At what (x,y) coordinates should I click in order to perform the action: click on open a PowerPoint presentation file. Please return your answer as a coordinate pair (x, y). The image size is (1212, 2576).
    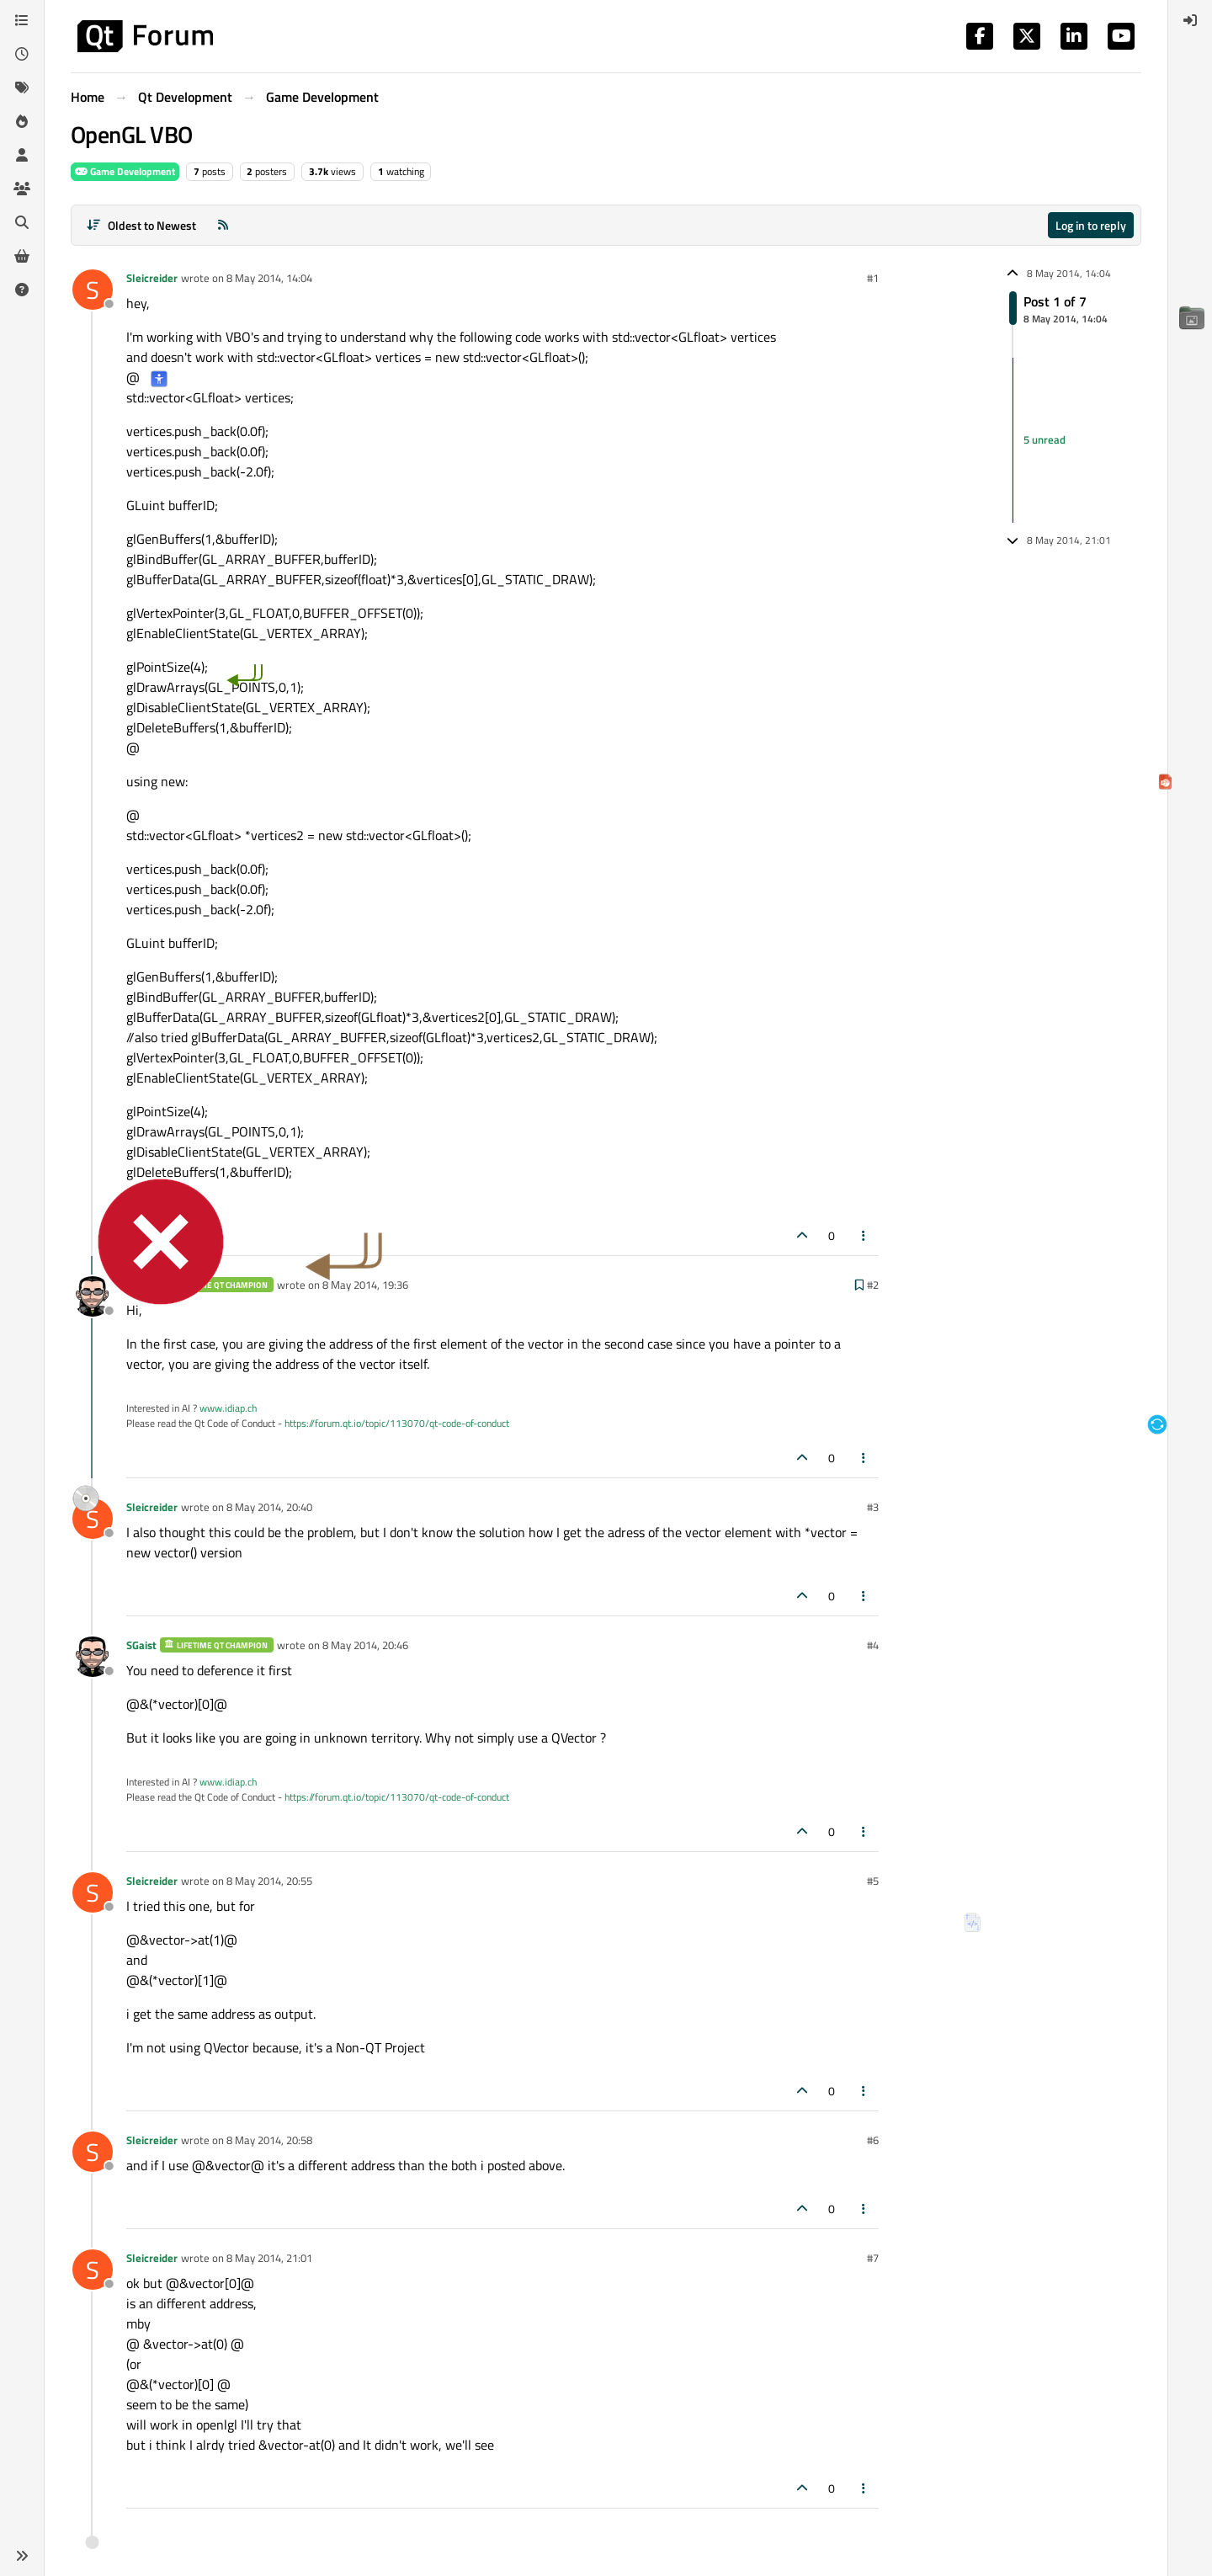
    Looking at the image, I should click on (1165, 781).